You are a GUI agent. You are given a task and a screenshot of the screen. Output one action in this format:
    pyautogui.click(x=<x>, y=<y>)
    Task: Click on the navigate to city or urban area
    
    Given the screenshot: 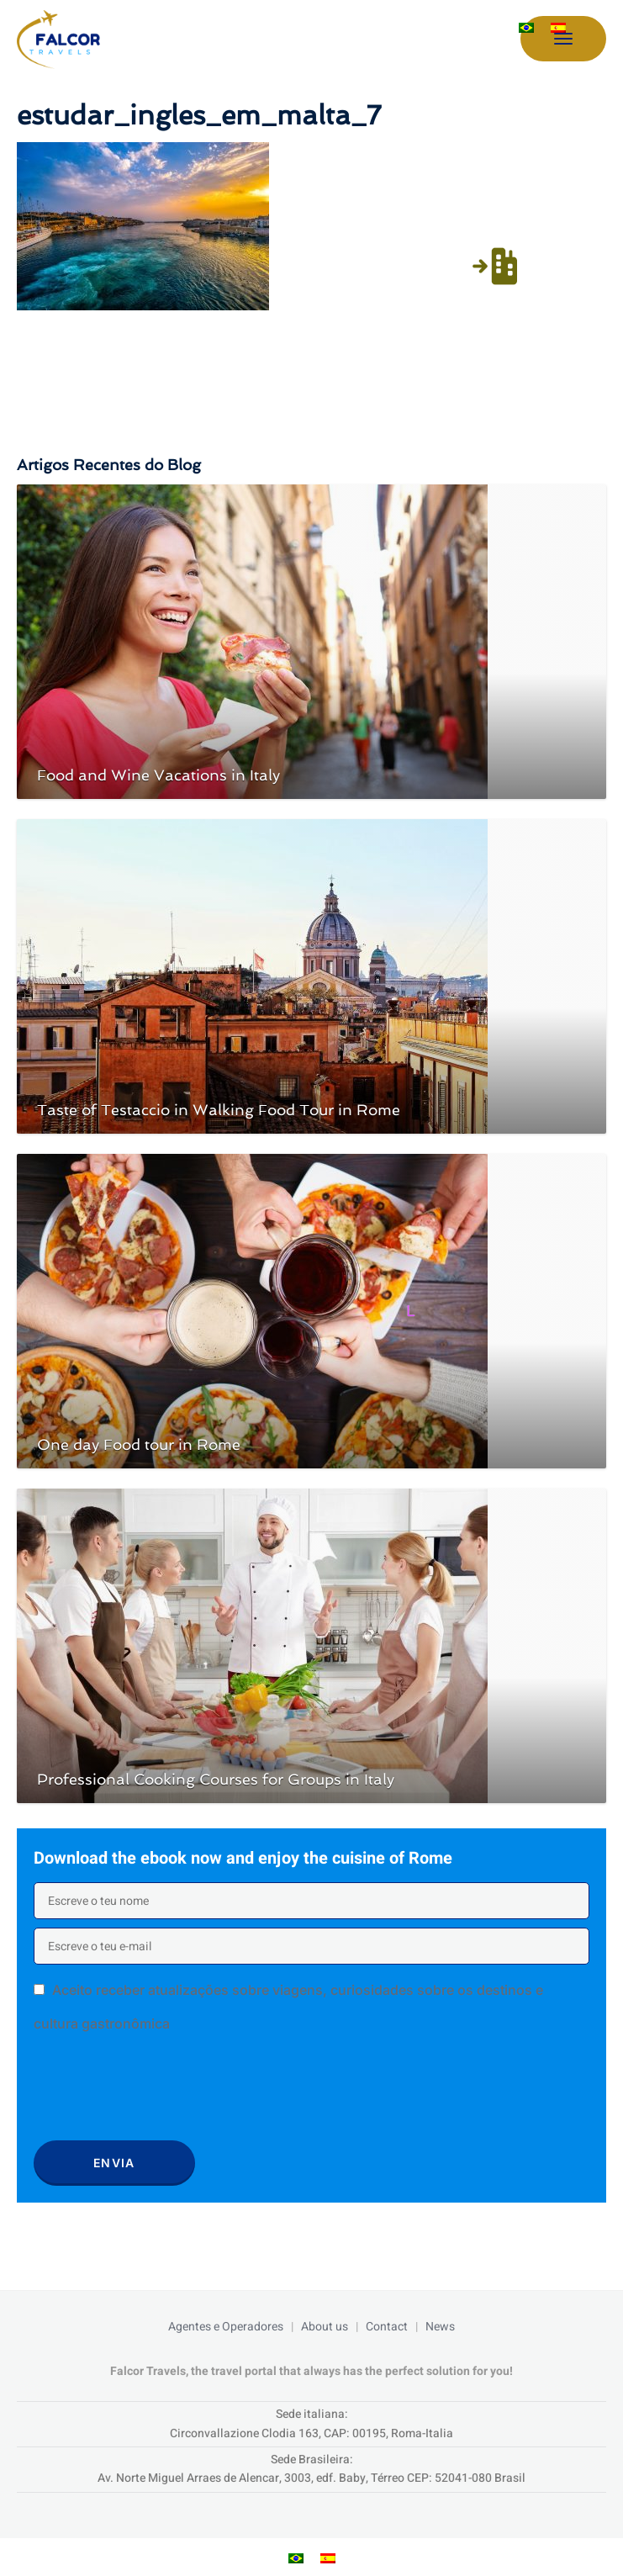 What is the action you would take?
    pyautogui.click(x=494, y=266)
    